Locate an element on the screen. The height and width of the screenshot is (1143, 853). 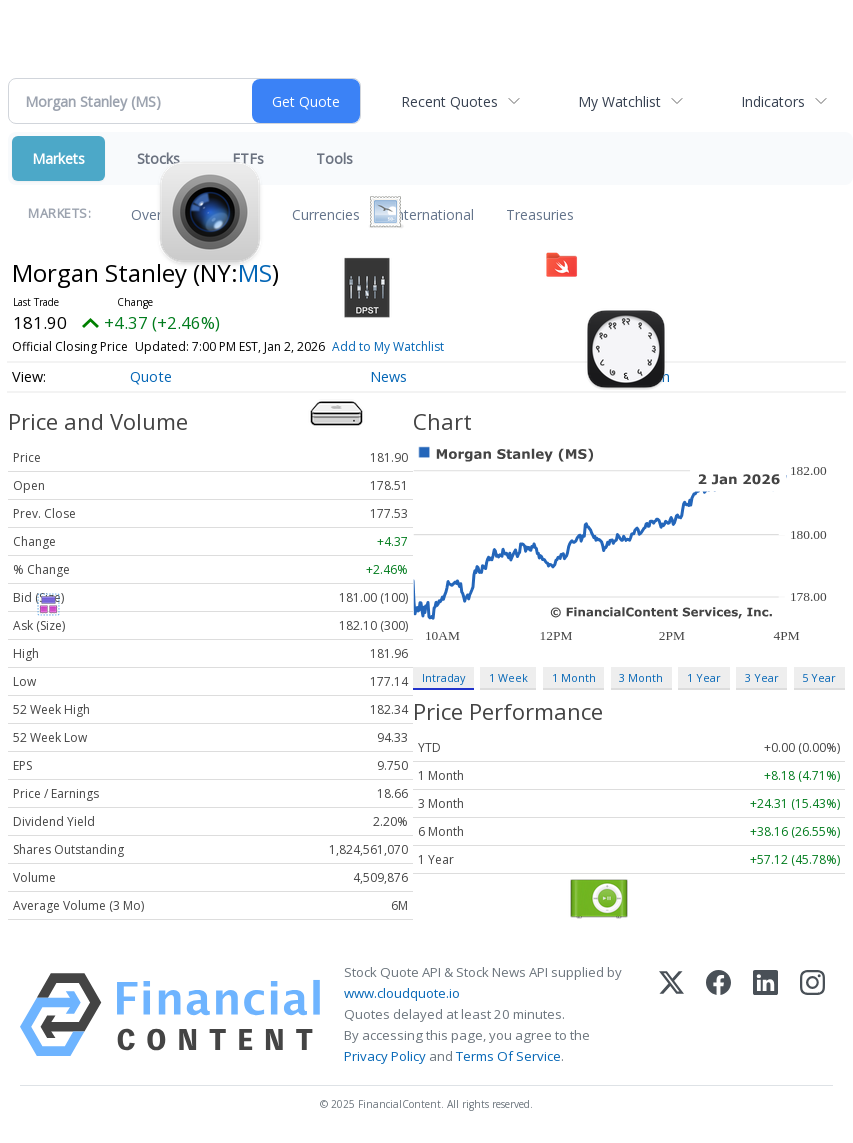
access time capsule backup drive in sidebar is located at coordinates (336, 412).